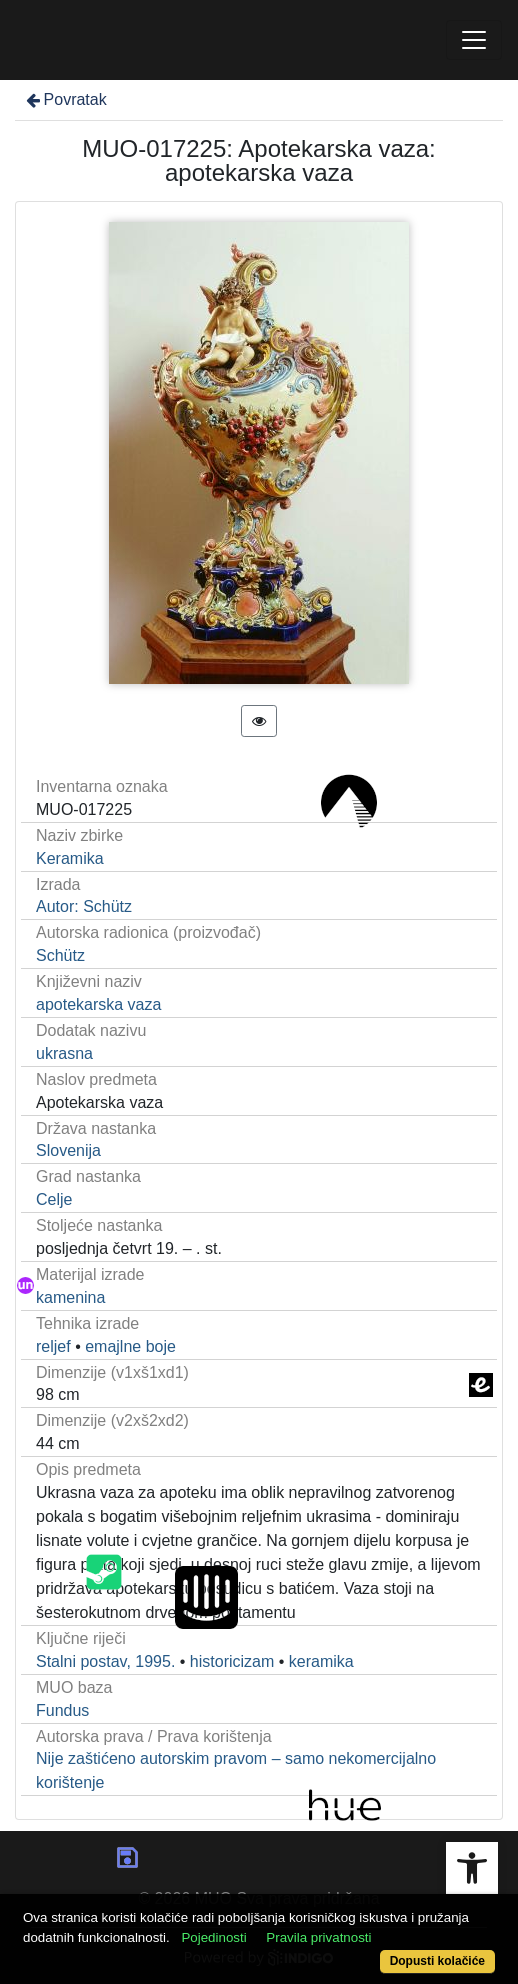  Describe the element at coordinates (25, 1285) in the screenshot. I see `unstop platform logo` at that location.